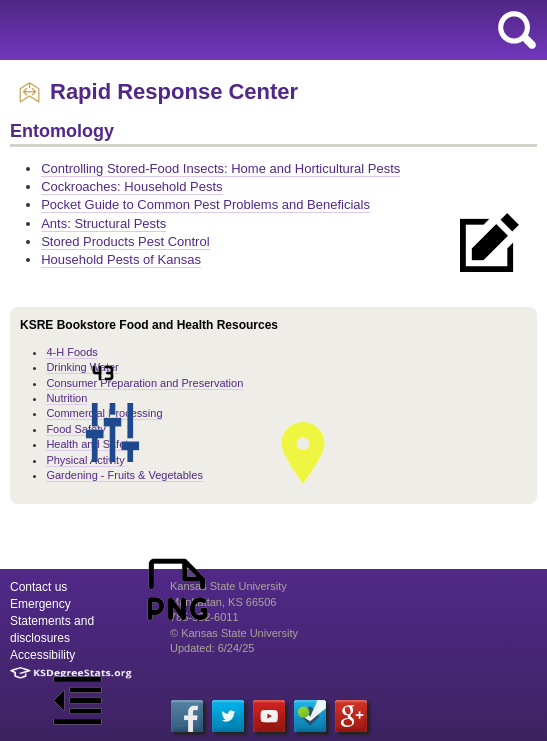  What do you see at coordinates (103, 373) in the screenshot?
I see `indicates item number 43 in a list or sequence` at bounding box center [103, 373].